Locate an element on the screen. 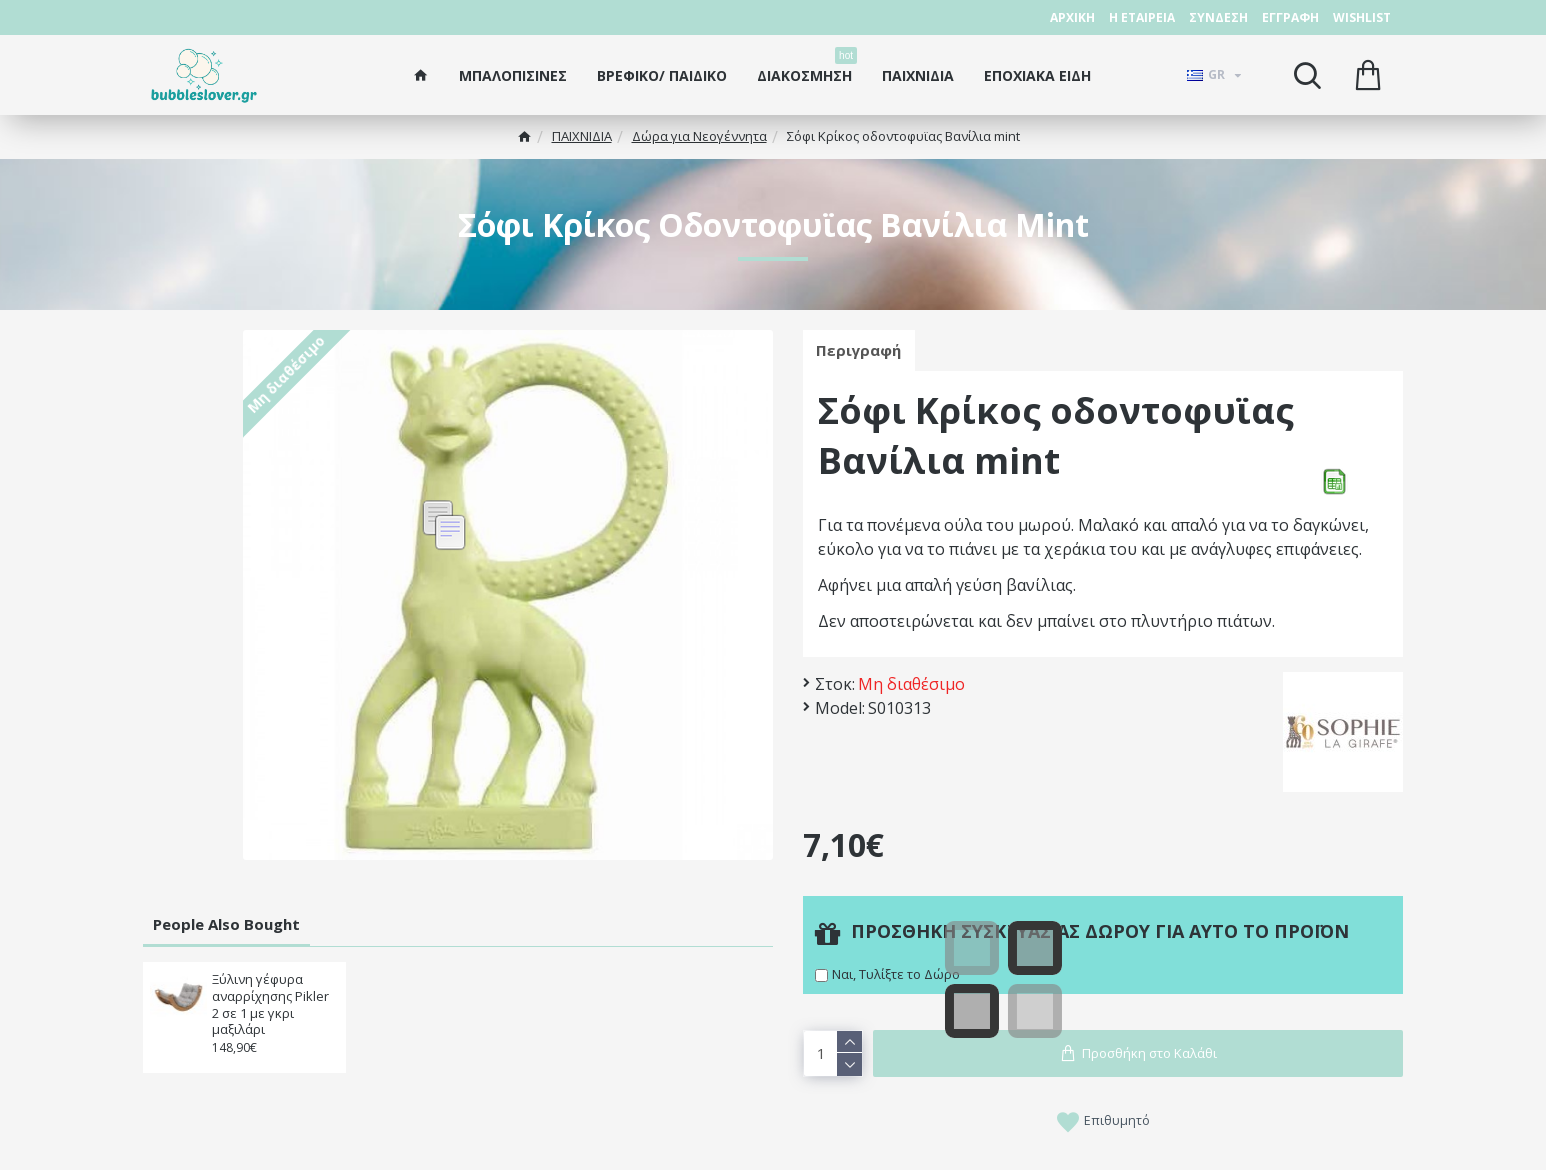 Image resolution: width=1546 pixels, height=1170 pixels. a libreoffice calc spreadsheet file is located at coordinates (1334, 481).